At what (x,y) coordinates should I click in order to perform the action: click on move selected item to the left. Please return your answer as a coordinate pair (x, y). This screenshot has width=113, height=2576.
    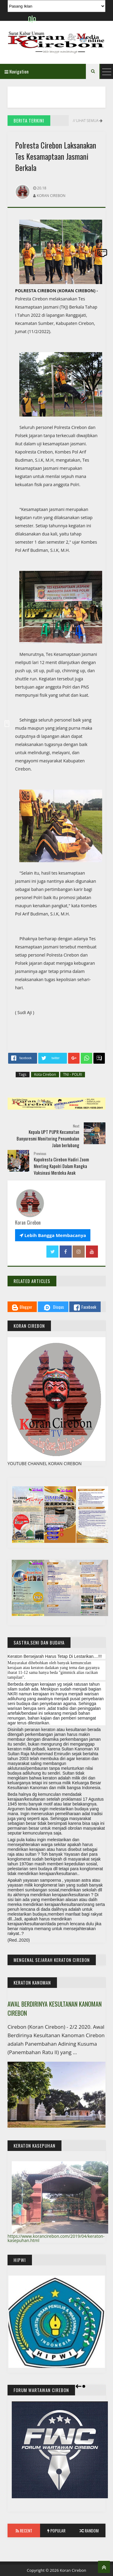
    Looking at the image, I should click on (80, 2386).